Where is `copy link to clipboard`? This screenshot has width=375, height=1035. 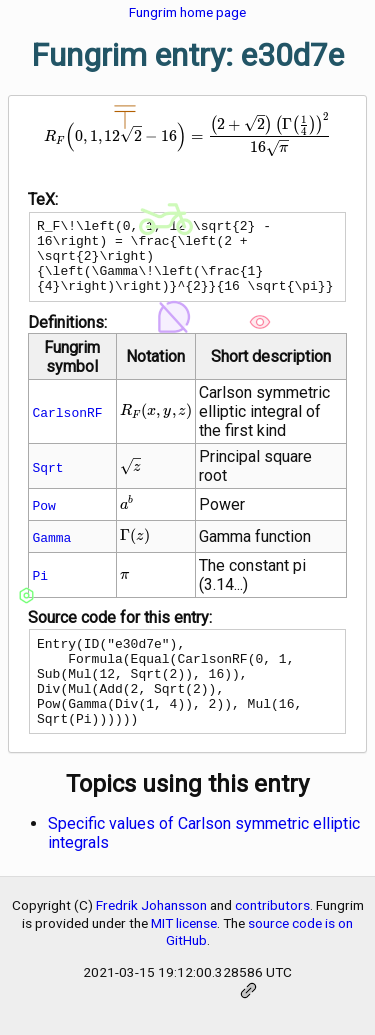
copy link to clipboard is located at coordinates (248, 990).